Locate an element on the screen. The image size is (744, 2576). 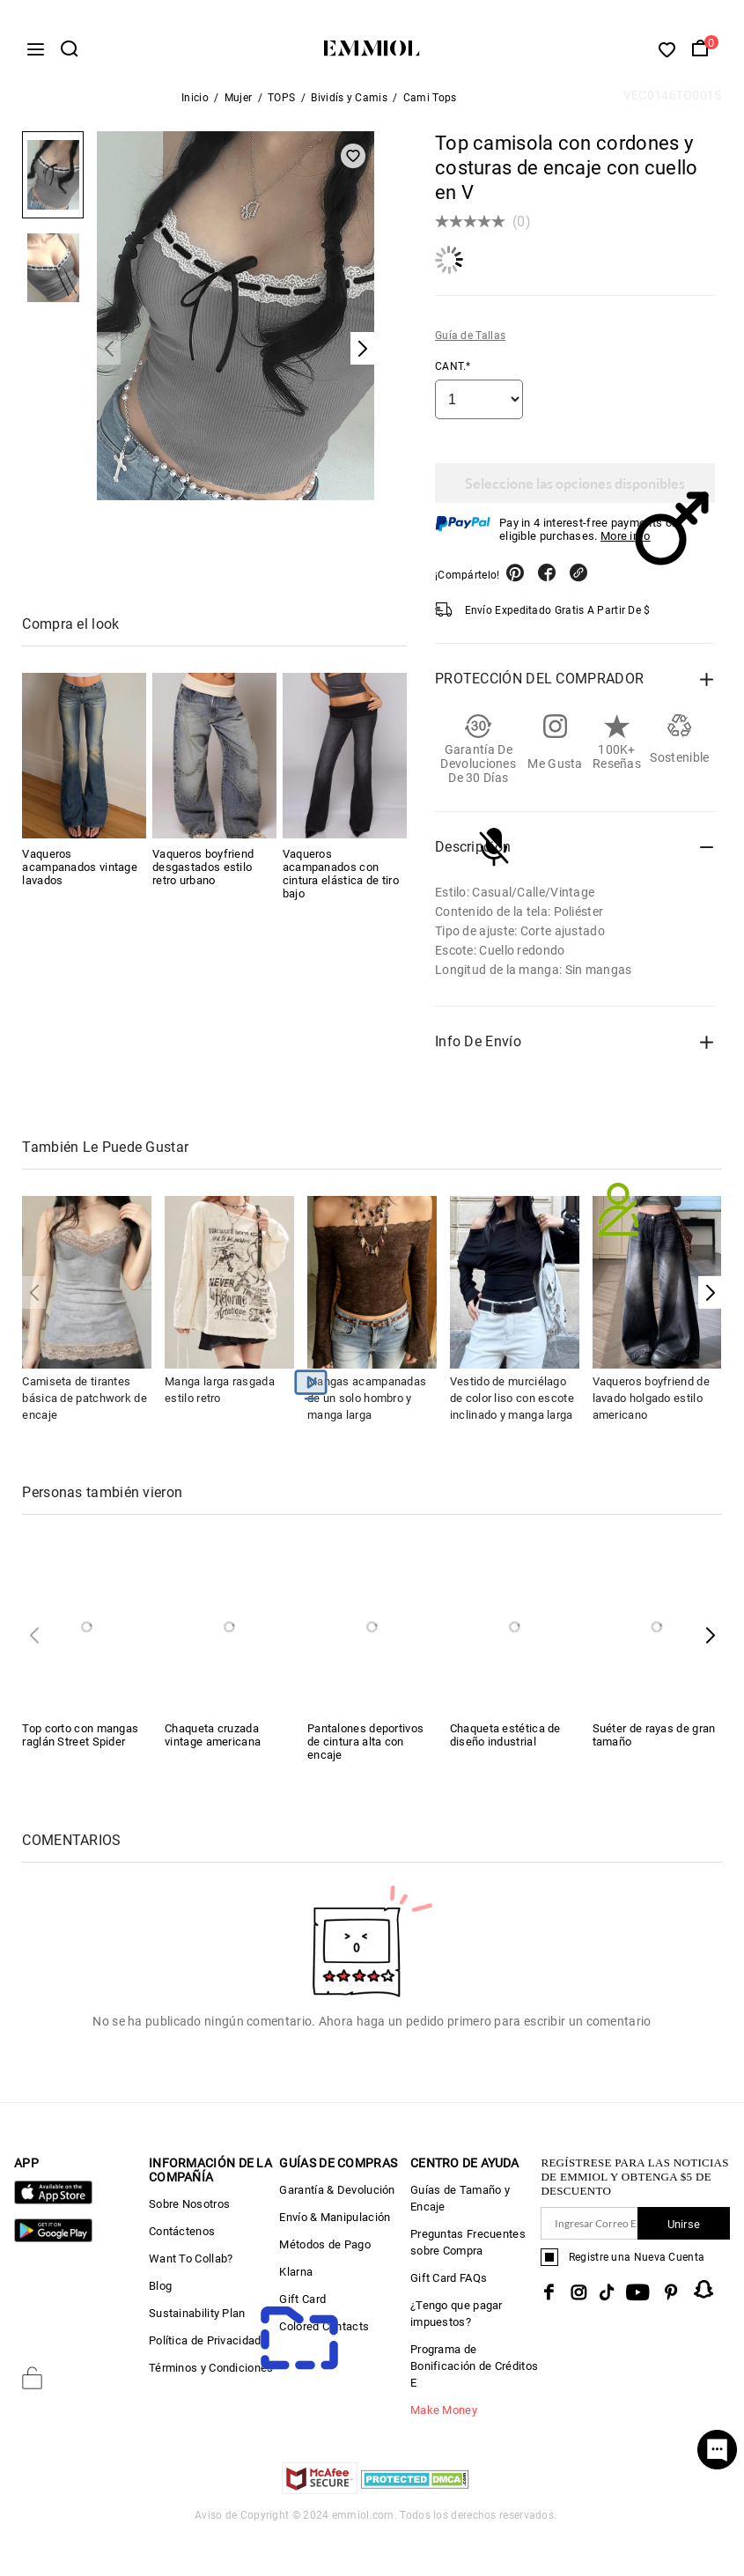
unlocked or unsecured state is located at coordinates (32, 2379).